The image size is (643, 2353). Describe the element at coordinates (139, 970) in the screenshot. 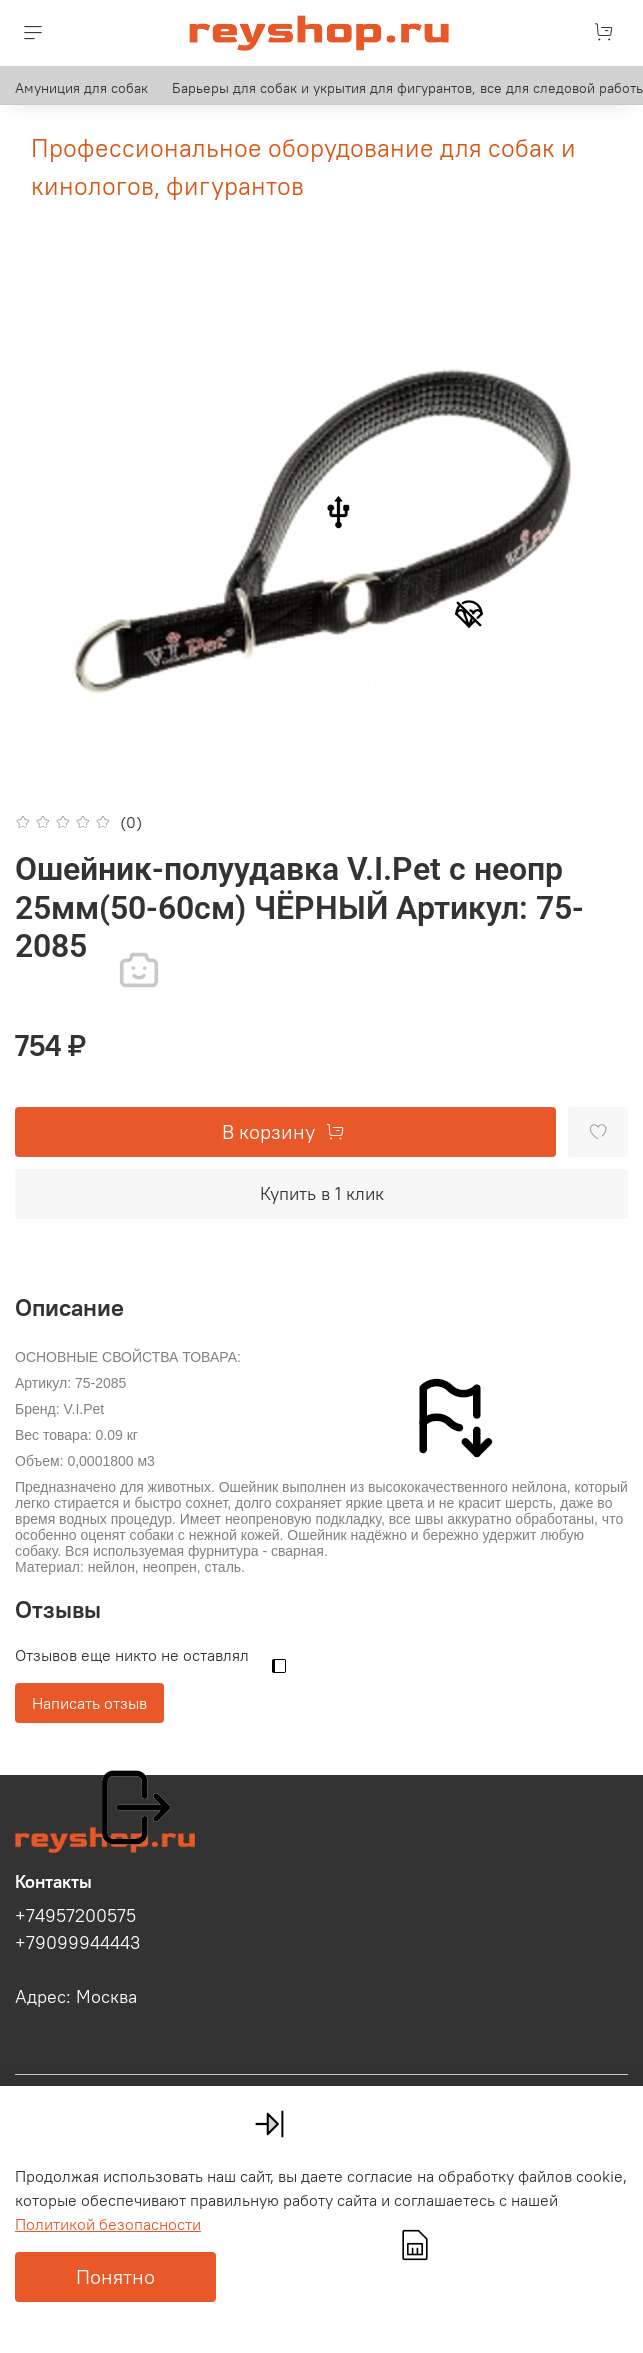

I see `switch to front-facing camera` at that location.